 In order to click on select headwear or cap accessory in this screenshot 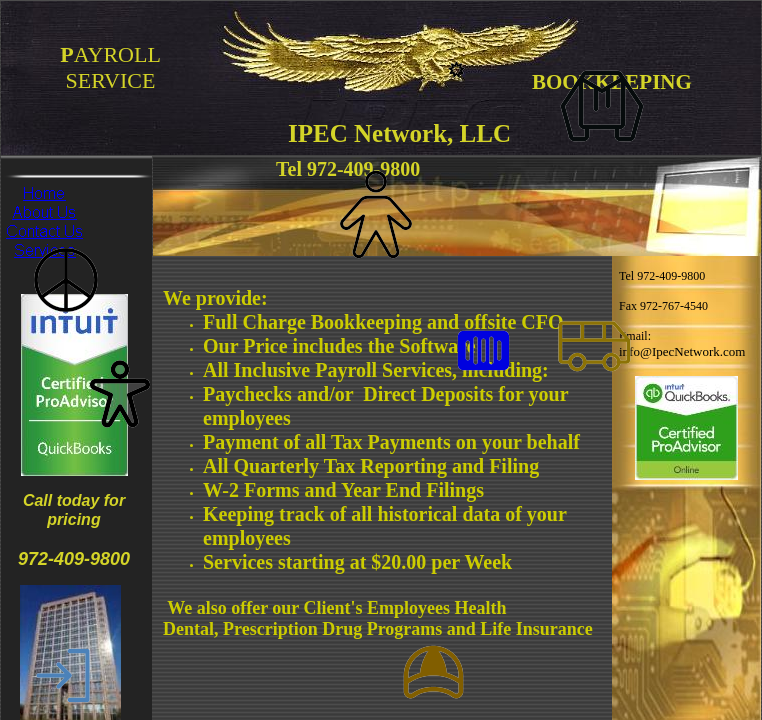, I will do `click(433, 675)`.